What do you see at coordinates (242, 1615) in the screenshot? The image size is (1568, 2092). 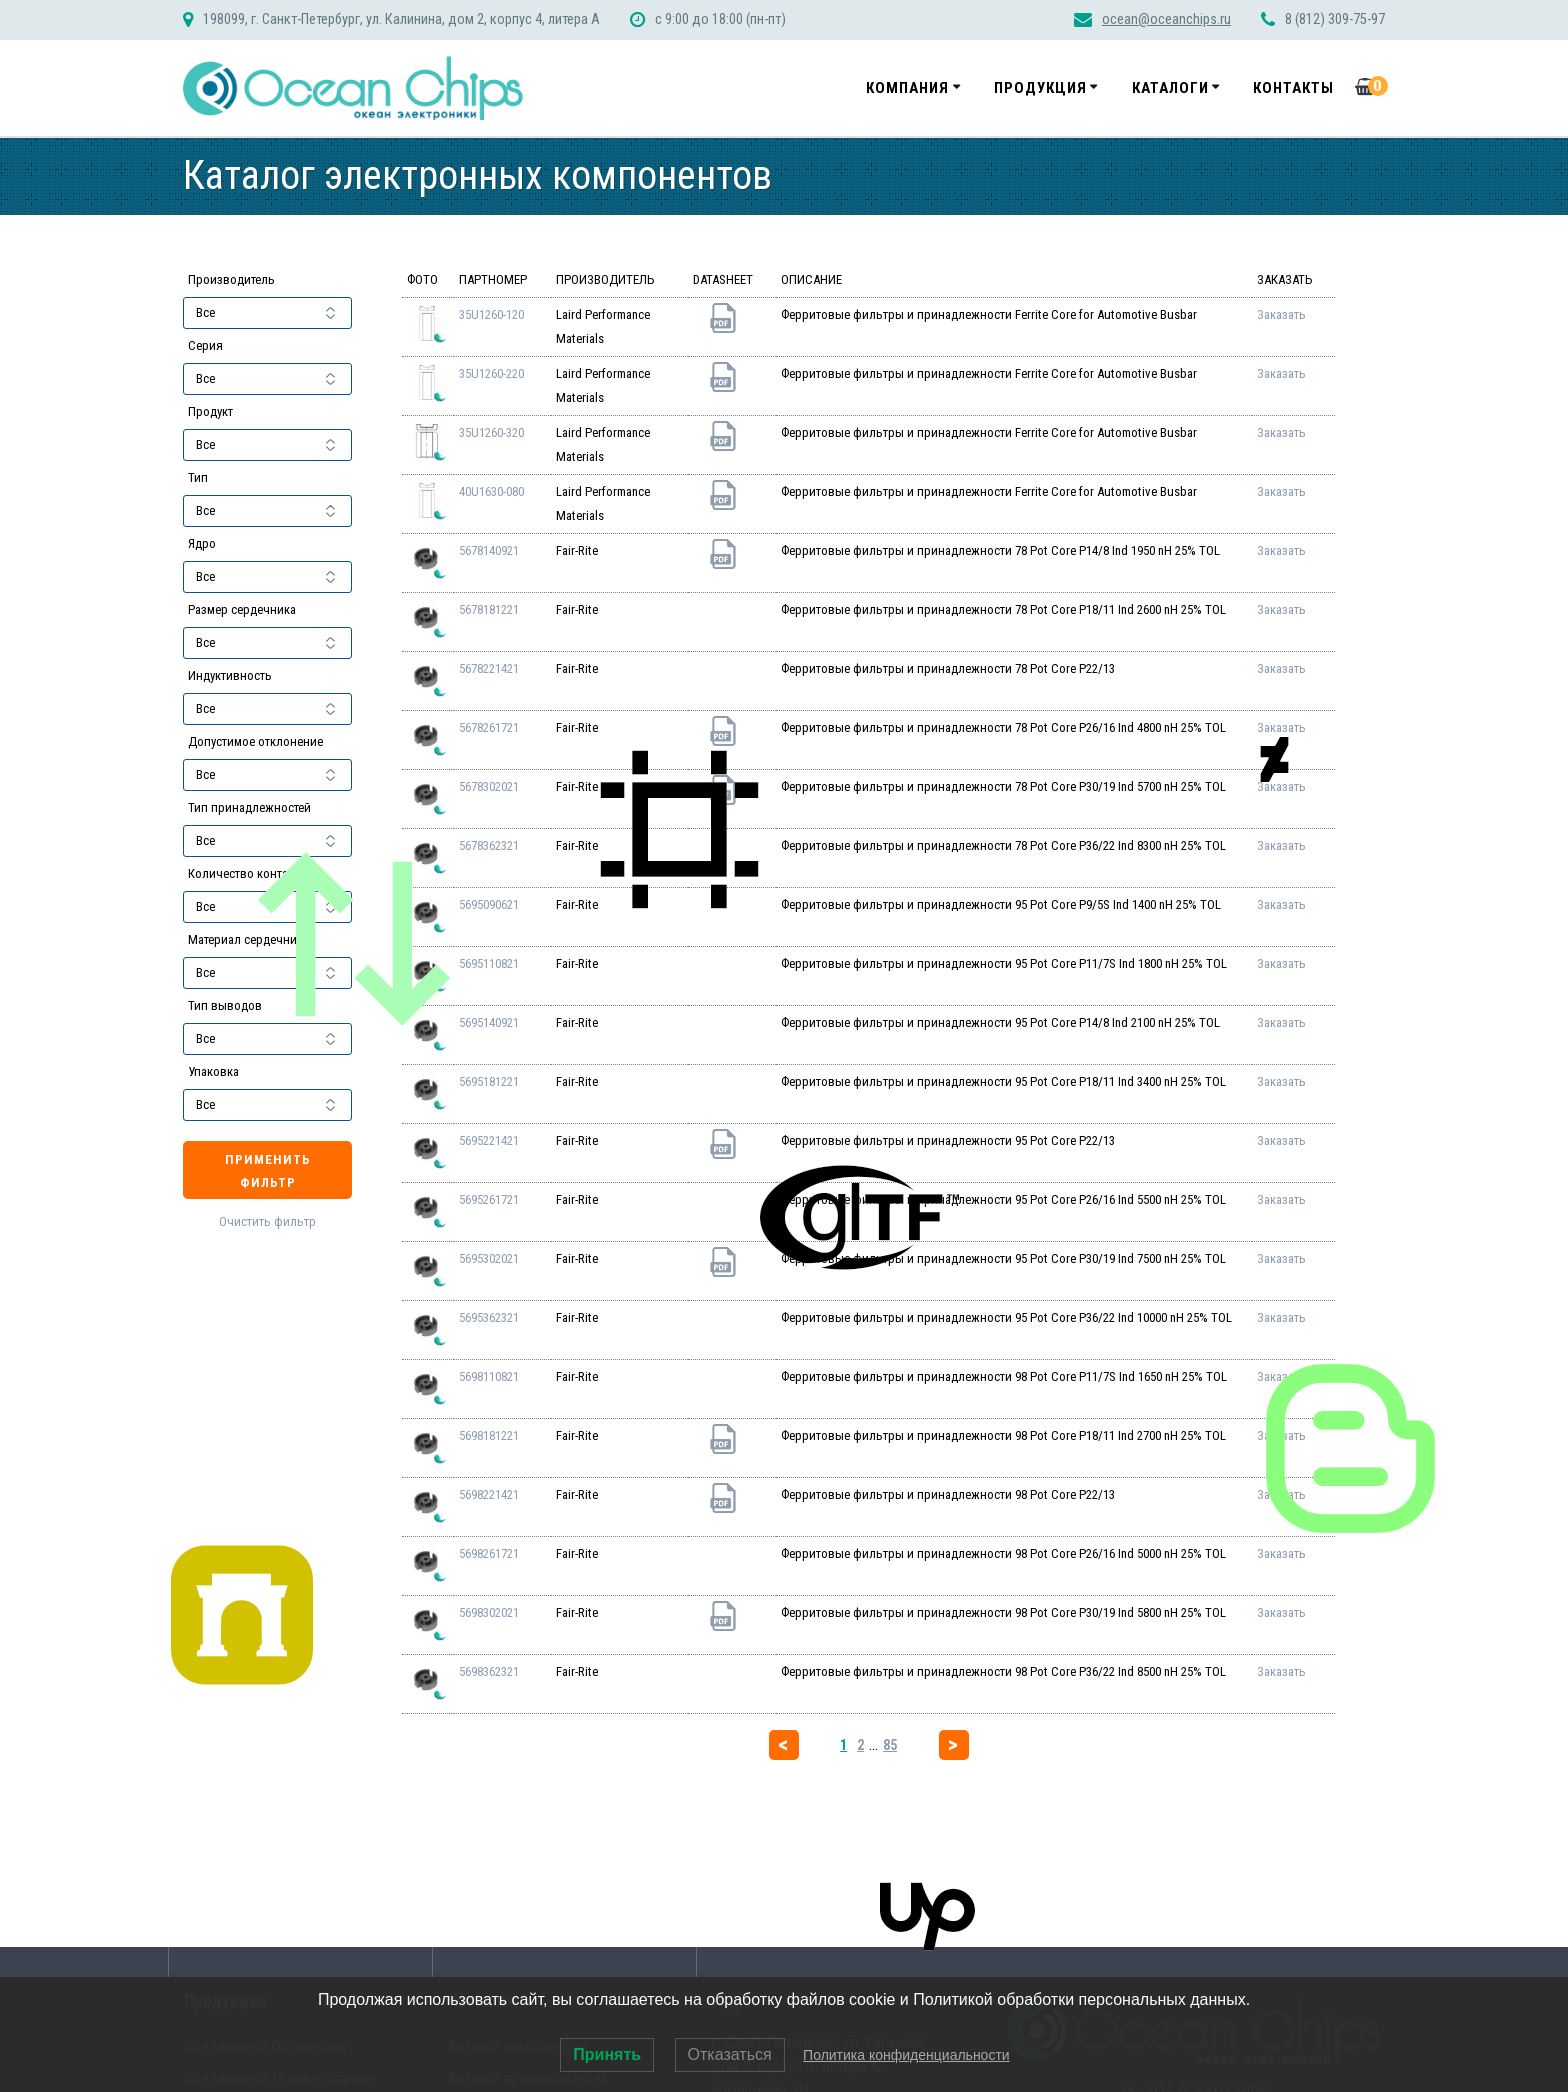 I see `open the Farcaster app` at bounding box center [242, 1615].